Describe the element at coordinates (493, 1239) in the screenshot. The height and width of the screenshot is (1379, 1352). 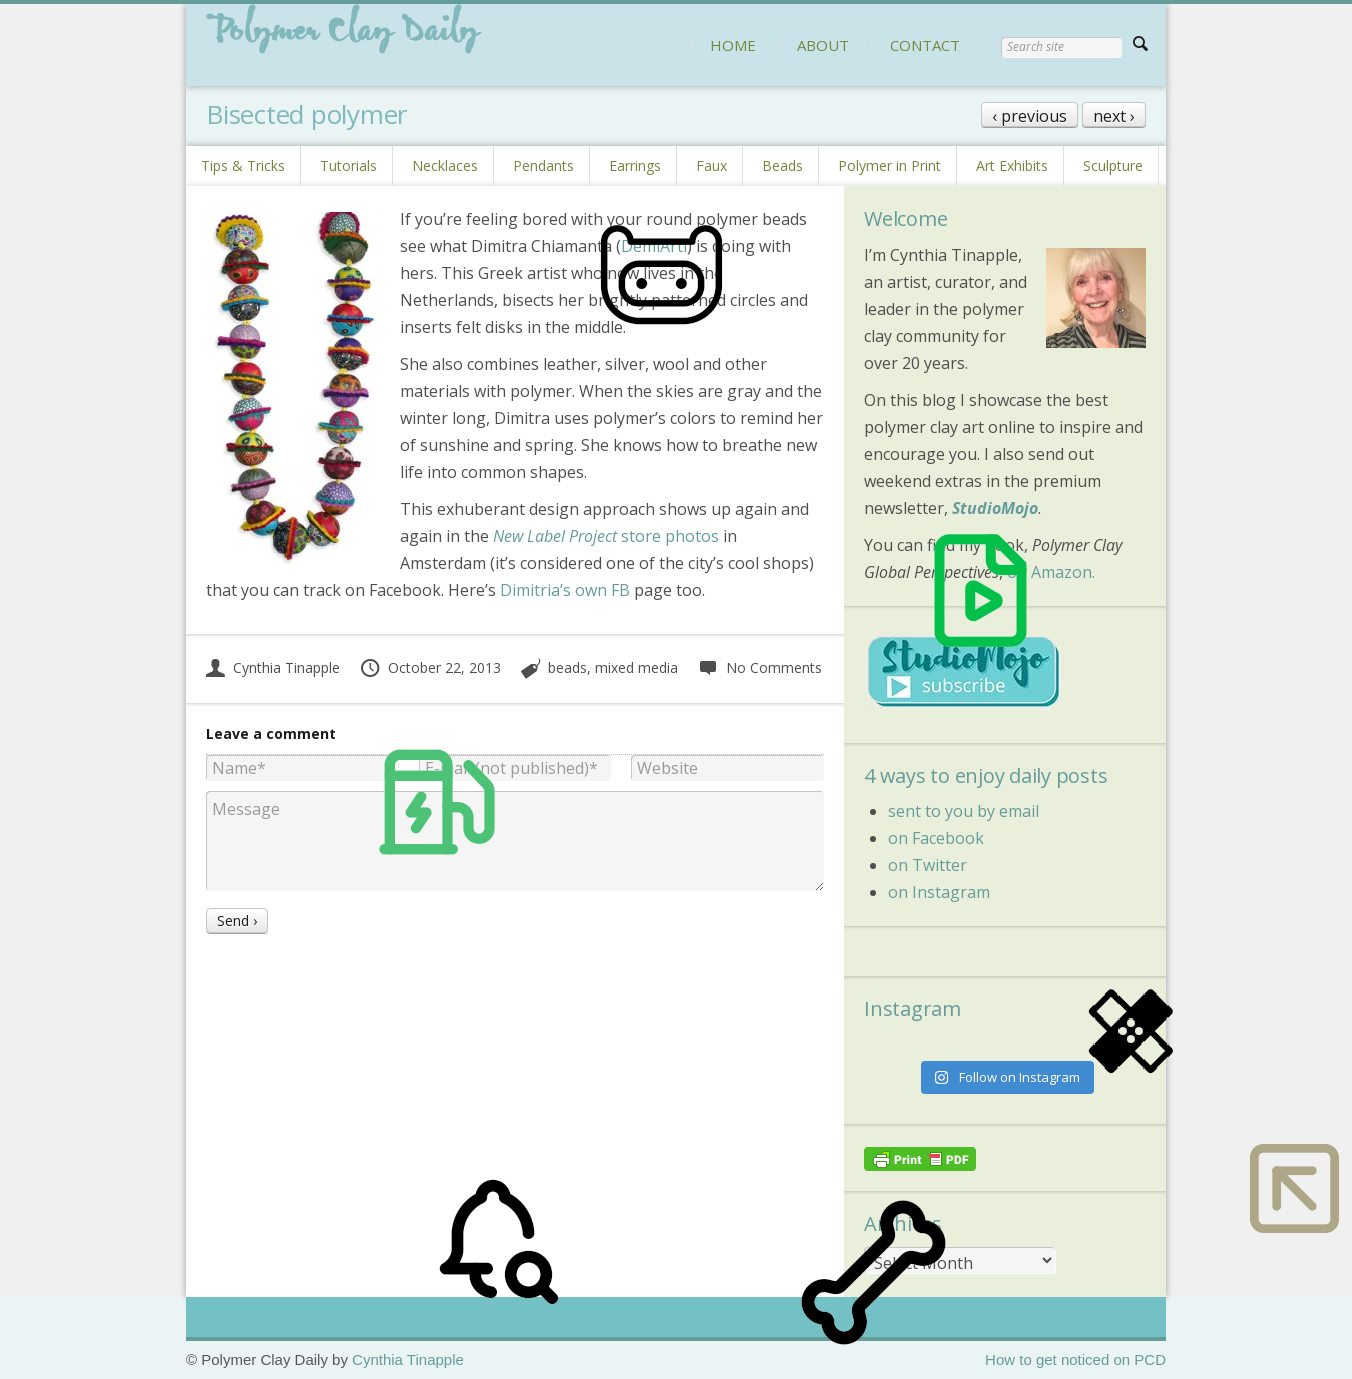
I see `search through your notifications` at that location.